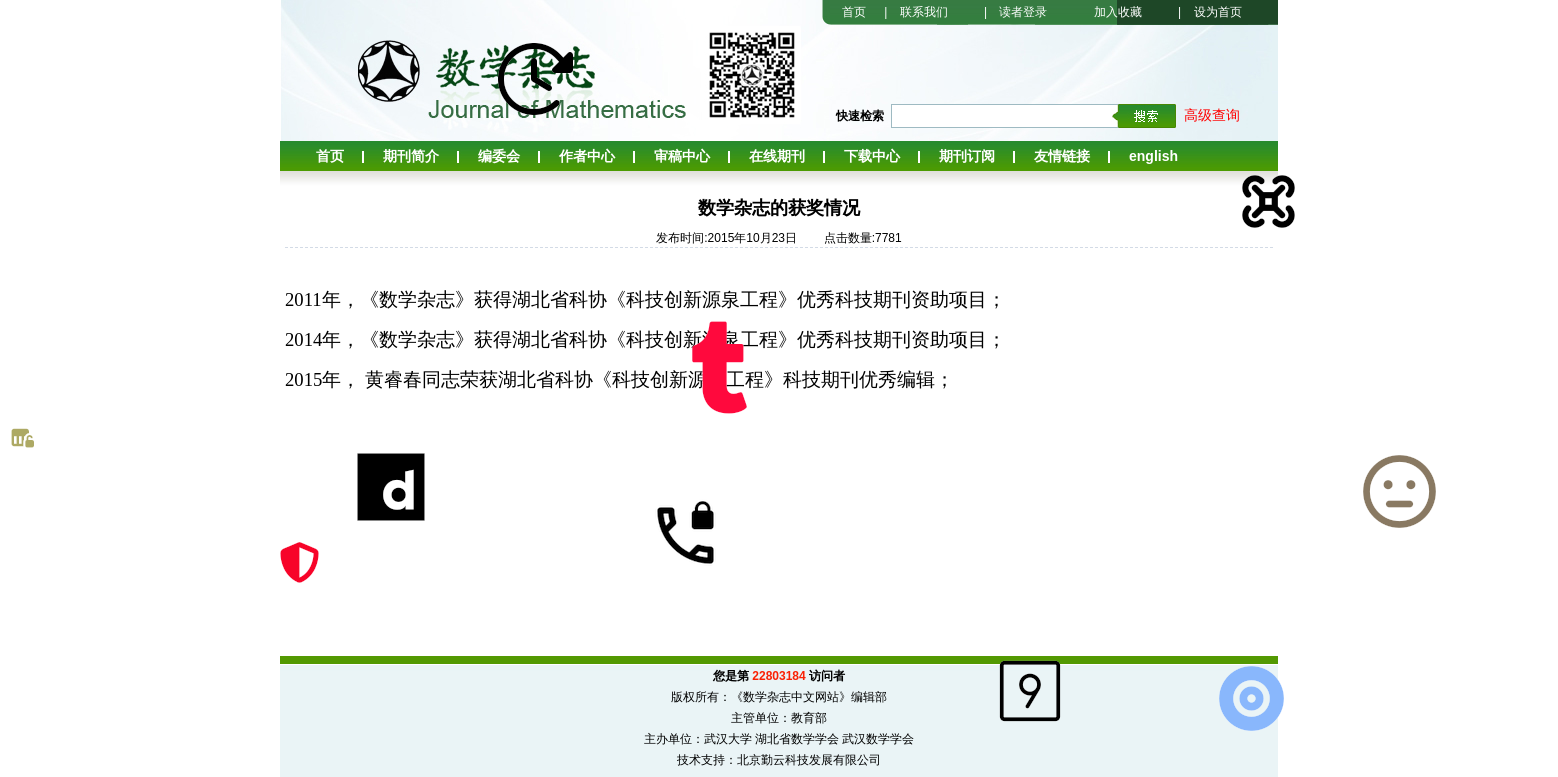  What do you see at coordinates (1268, 201) in the screenshot?
I see `access drone controls` at bounding box center [1268, 201].